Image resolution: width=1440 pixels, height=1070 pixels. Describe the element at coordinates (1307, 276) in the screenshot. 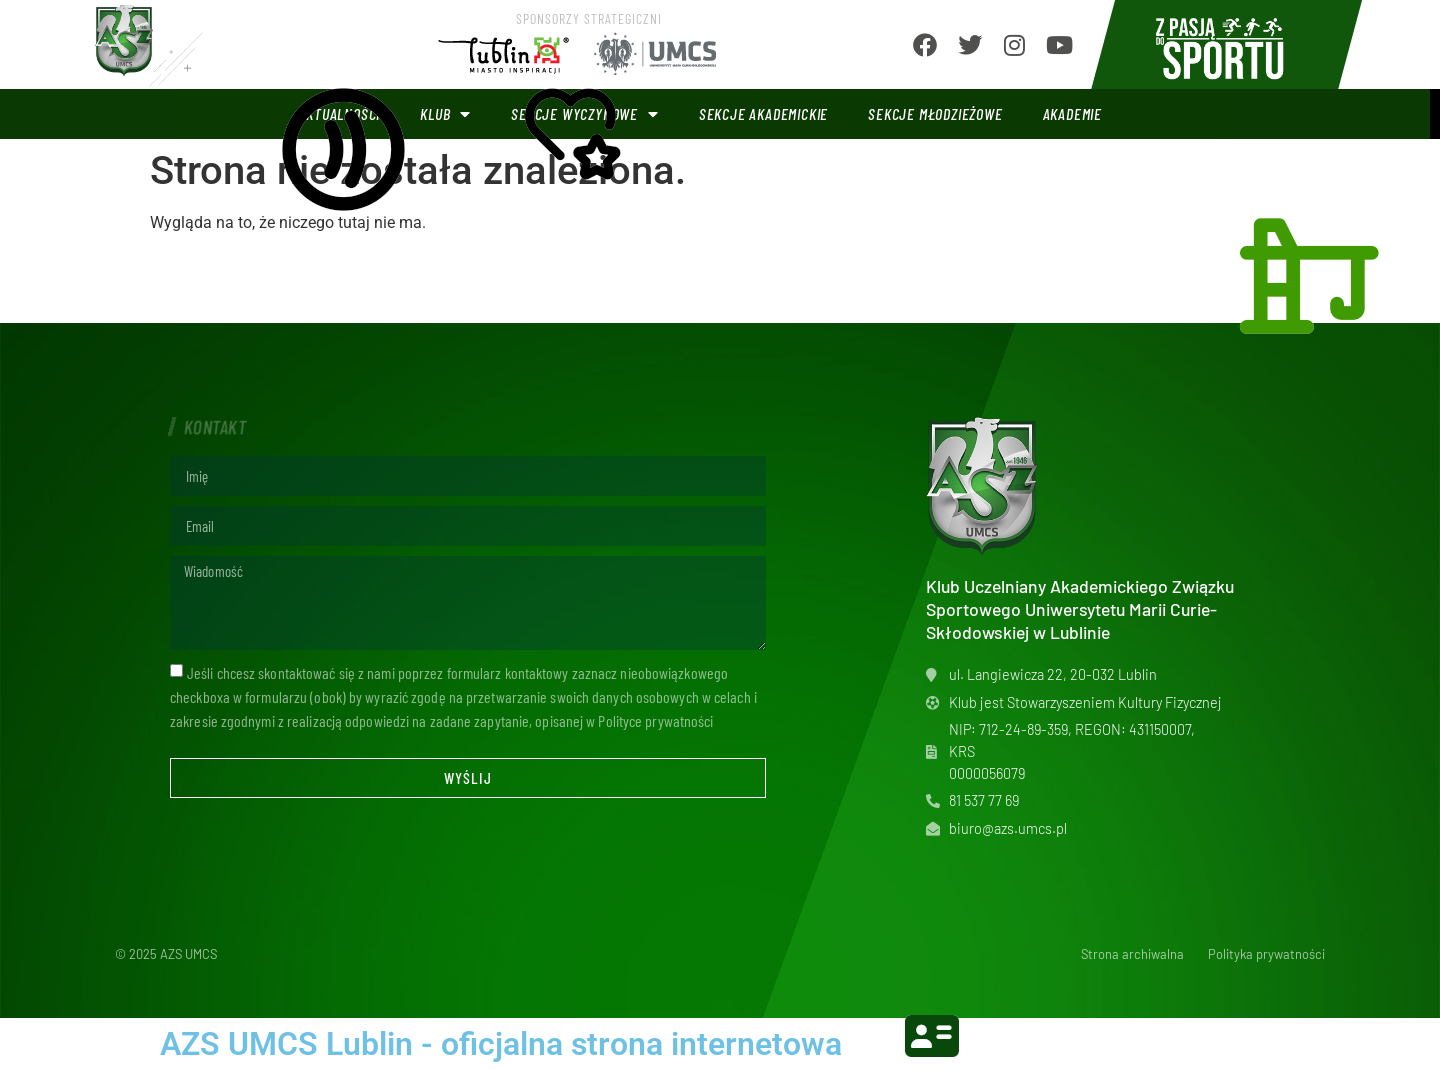

I see `construction or building in progress` at that location.